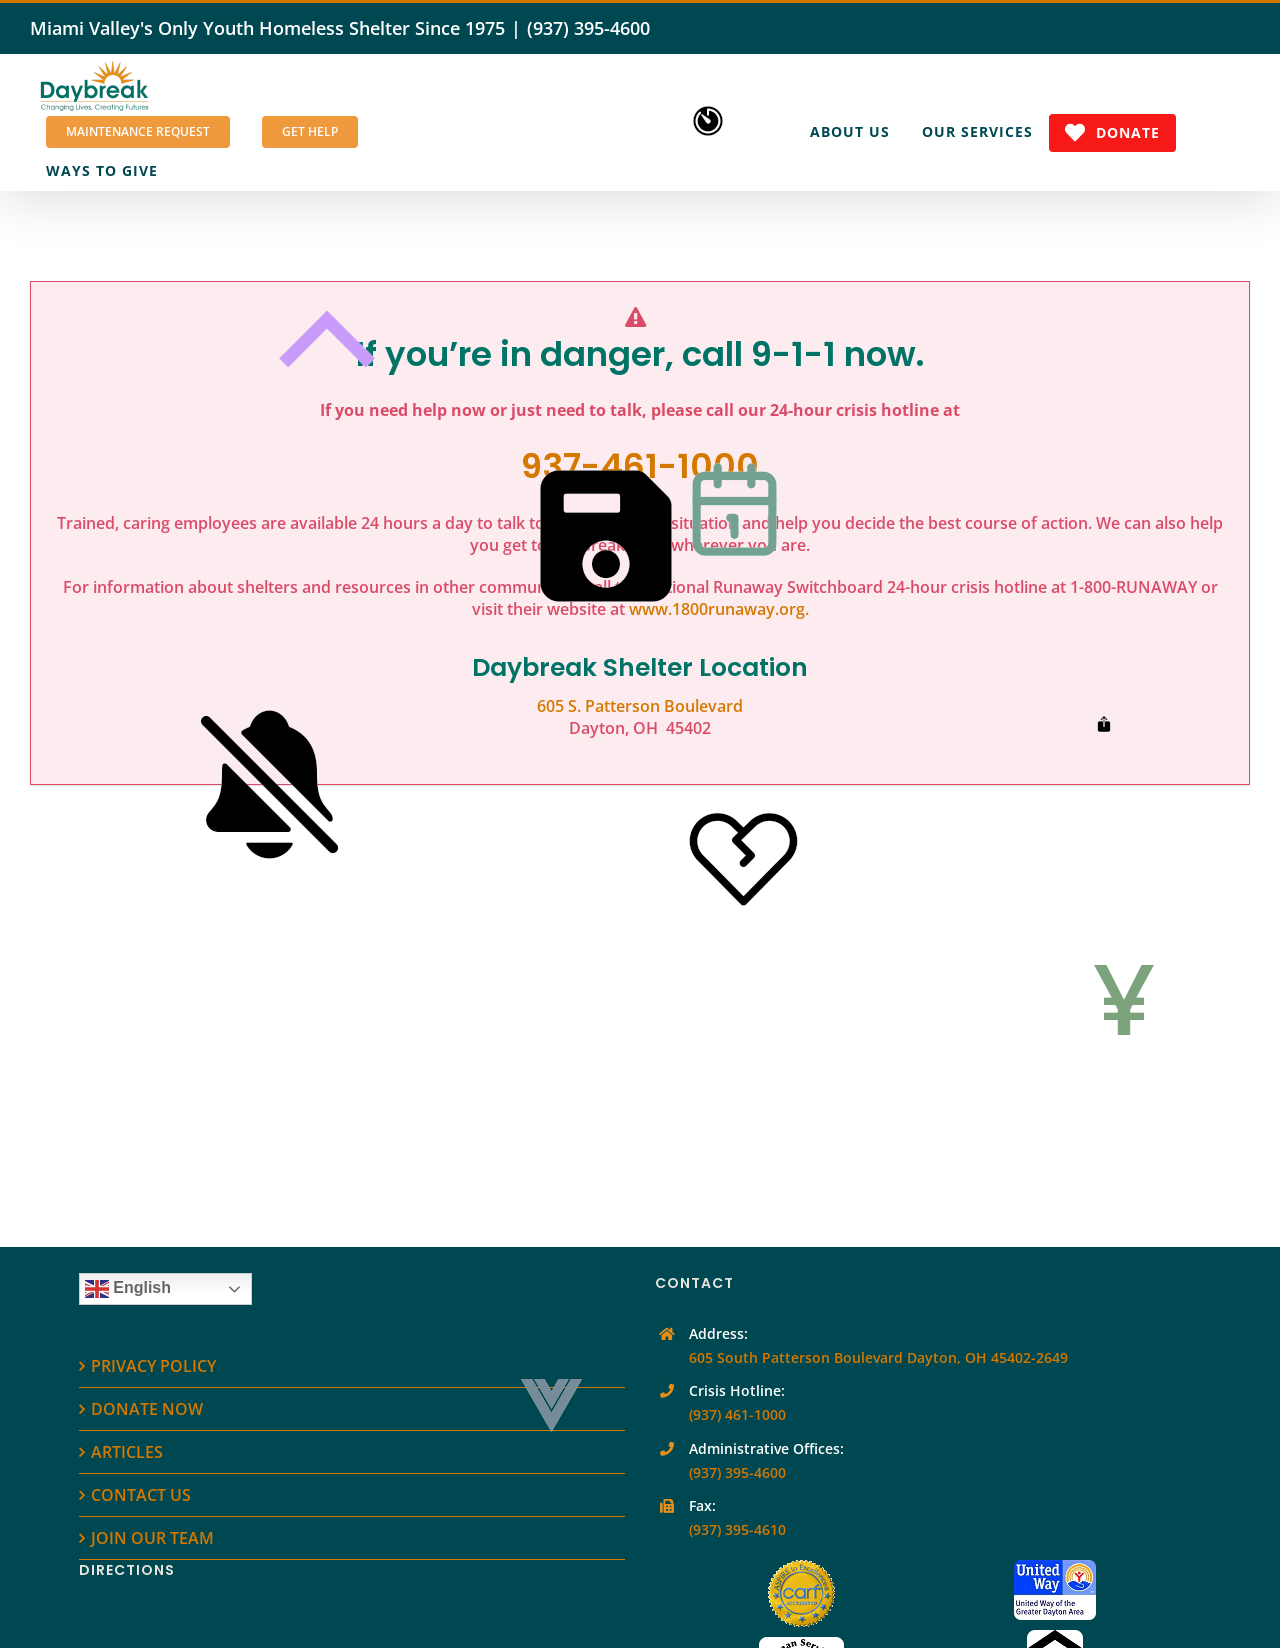 The image size is (1280, 1648). I want to click on view events for the first day of the month, so click(734, 509).